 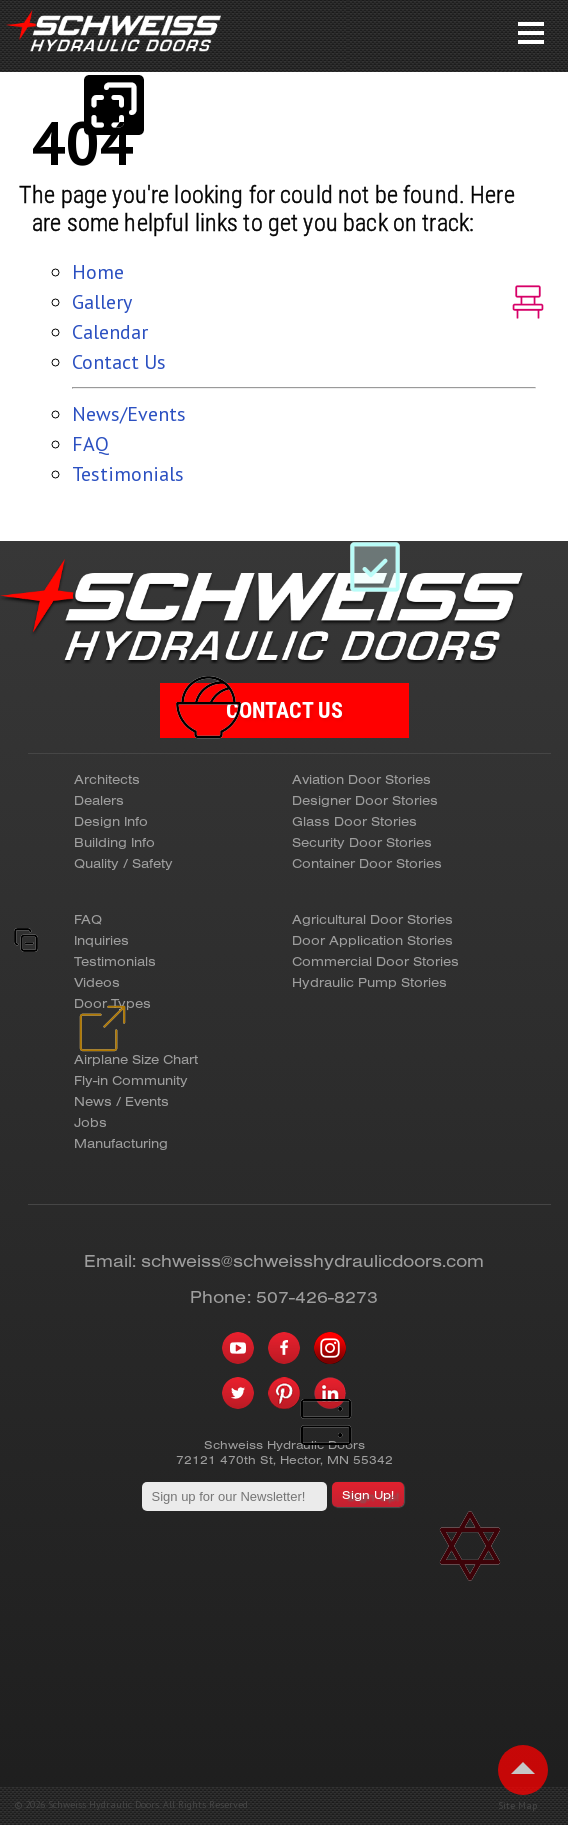 What do you see at coordinates (470, 1546) in the screenshot?
I see `indicates jewish religious content or services` at bounding box center [470, 1546].